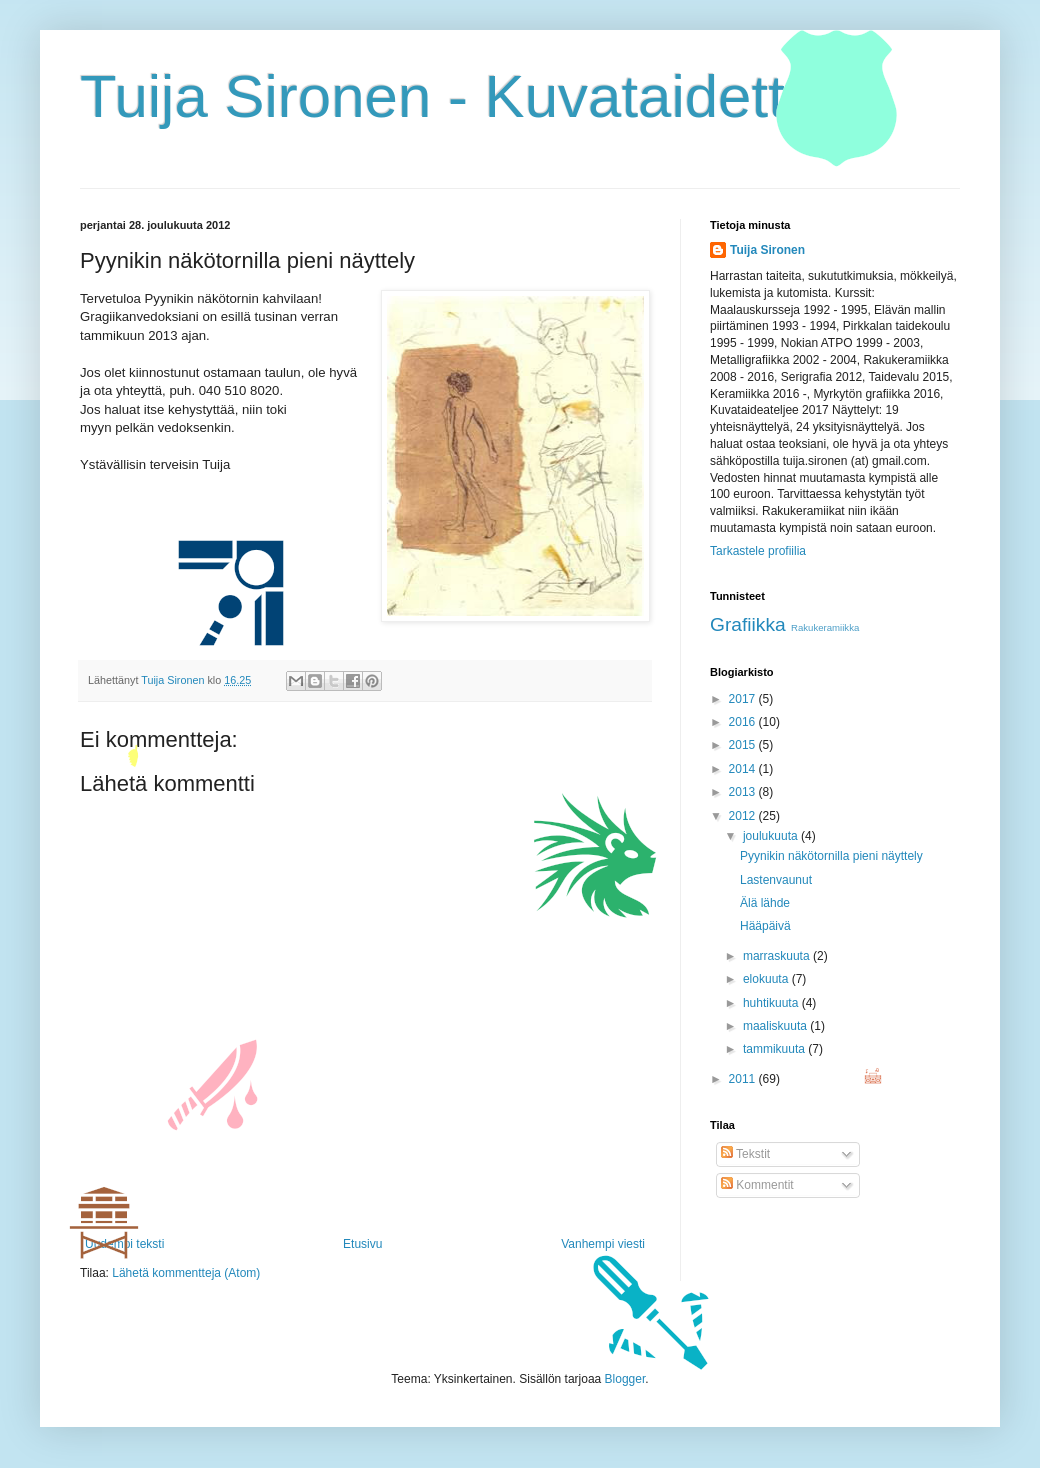  What do you see at coordinates (836, 98) in the screenshot?
I see `view law enforcement or security features` at bounding box center [836, 98].